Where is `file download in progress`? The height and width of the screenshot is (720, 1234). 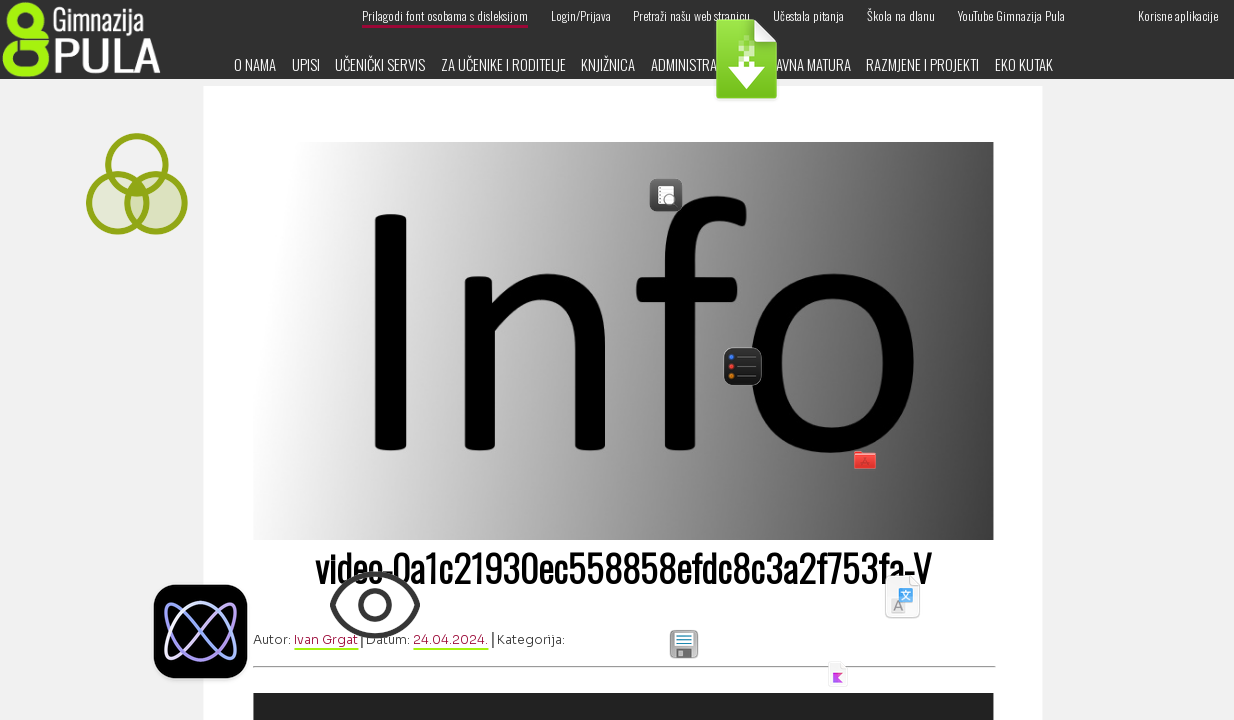
file download in progress is located at coordinates (746, 60).